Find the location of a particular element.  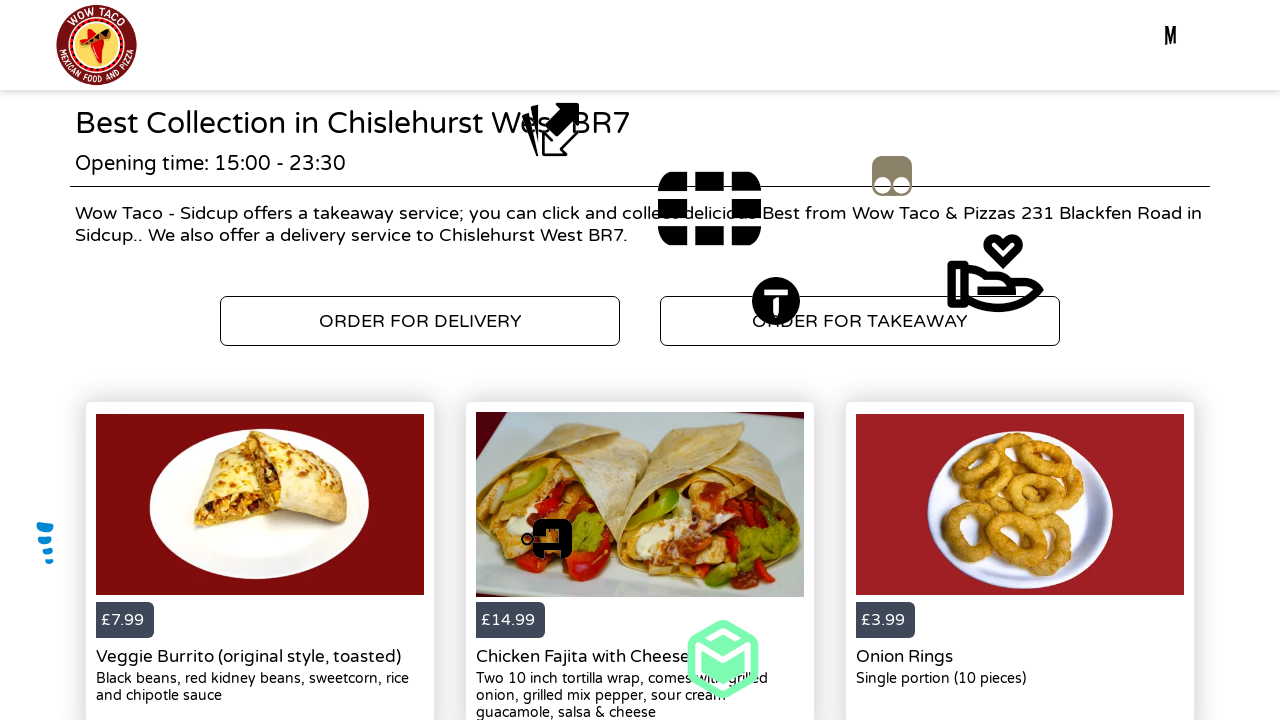

open the Thumbtack app is located at coordinates (776, 301).